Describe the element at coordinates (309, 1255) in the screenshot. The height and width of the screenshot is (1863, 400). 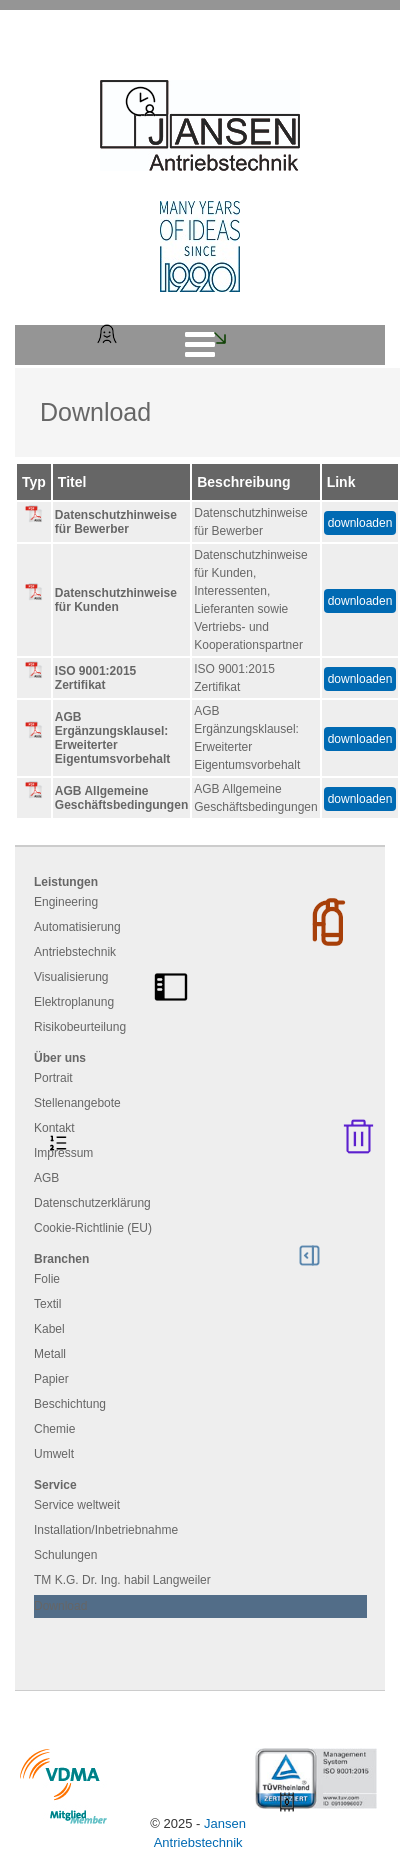
I see `expand the right sidebar panel` at that location.